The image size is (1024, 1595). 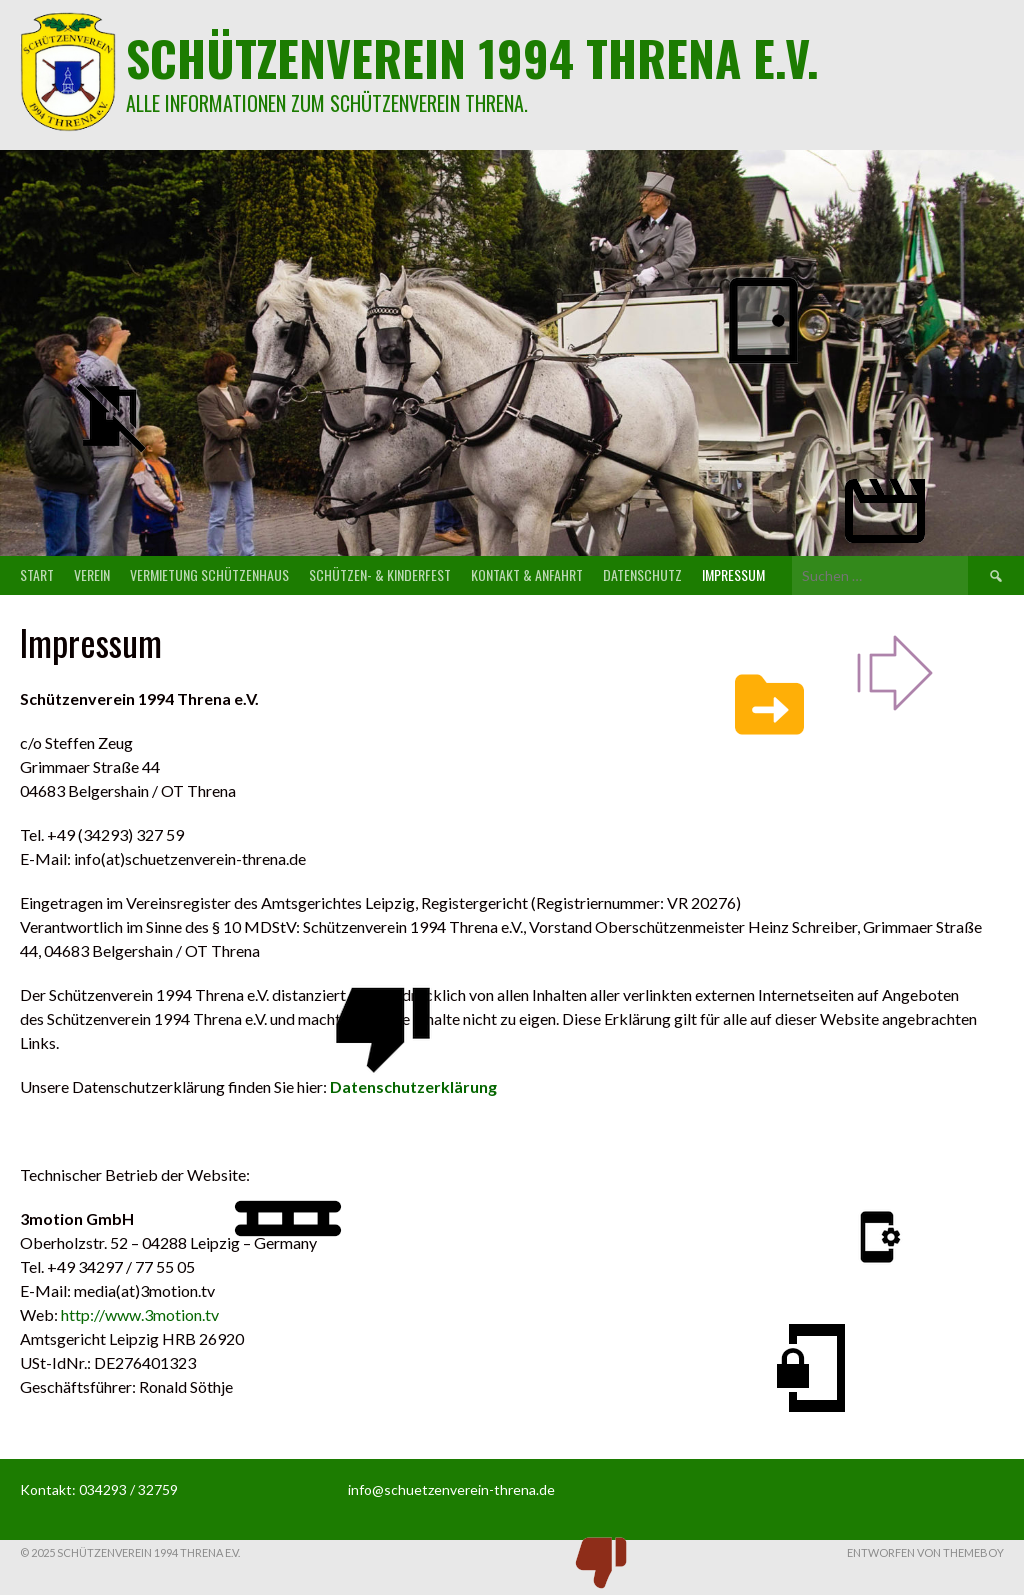 What do you see at coordinates (769, 704) in the screenshot?
I see `access a linked submodule or external repository` at bounding box center [769, 704].